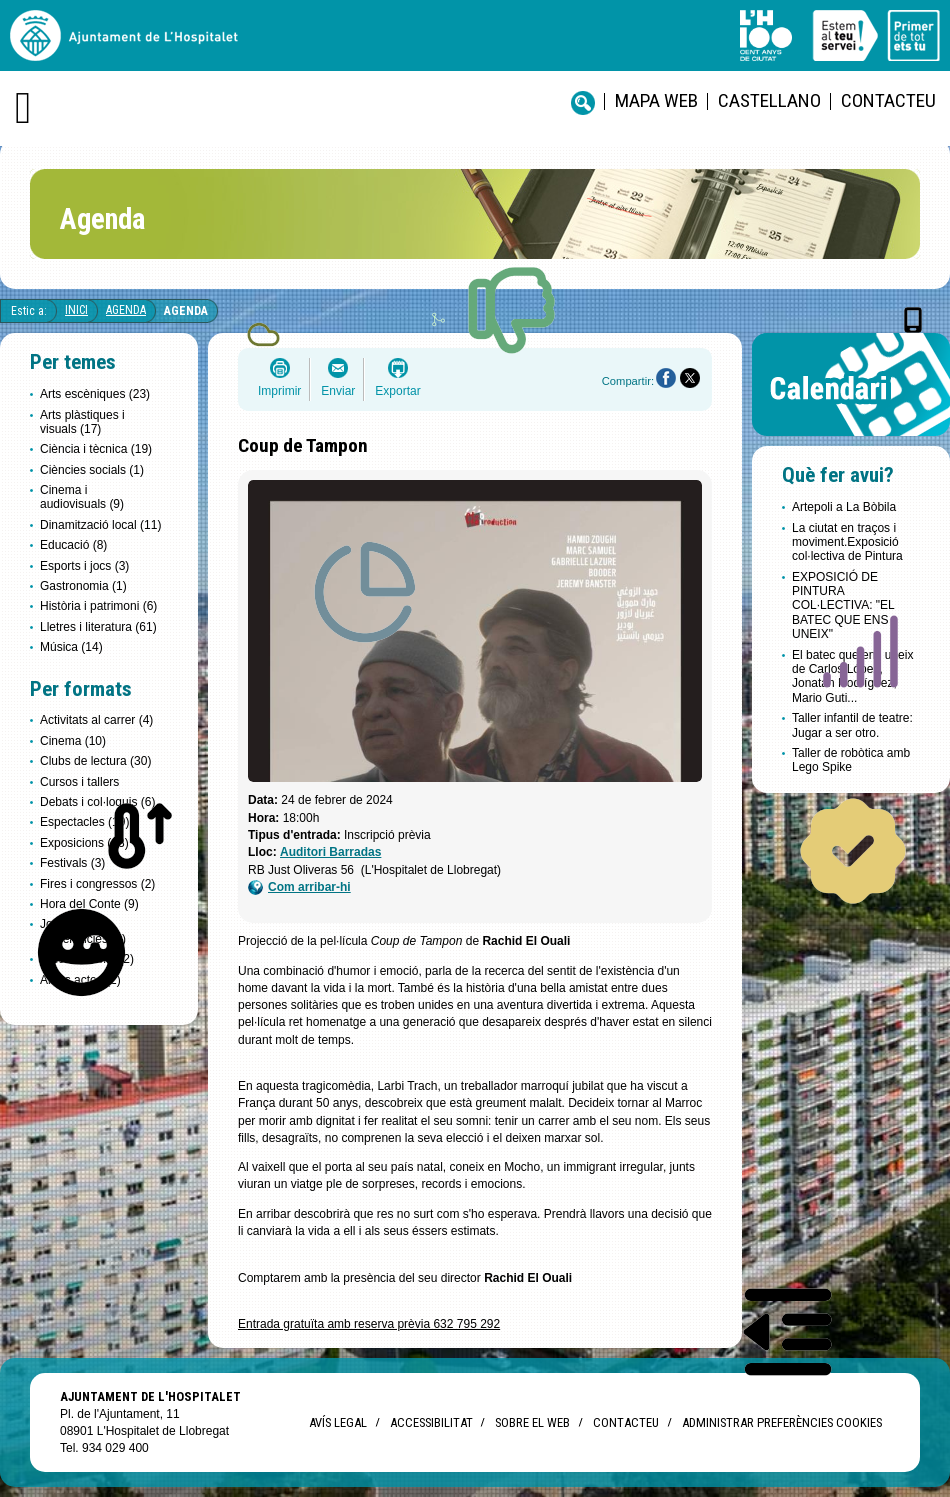 The image size is (950, 1497). What do you see at coordinates (913, 320) in the screenshot?
I see `switch to mobile view` at bounding box center [913, 320].